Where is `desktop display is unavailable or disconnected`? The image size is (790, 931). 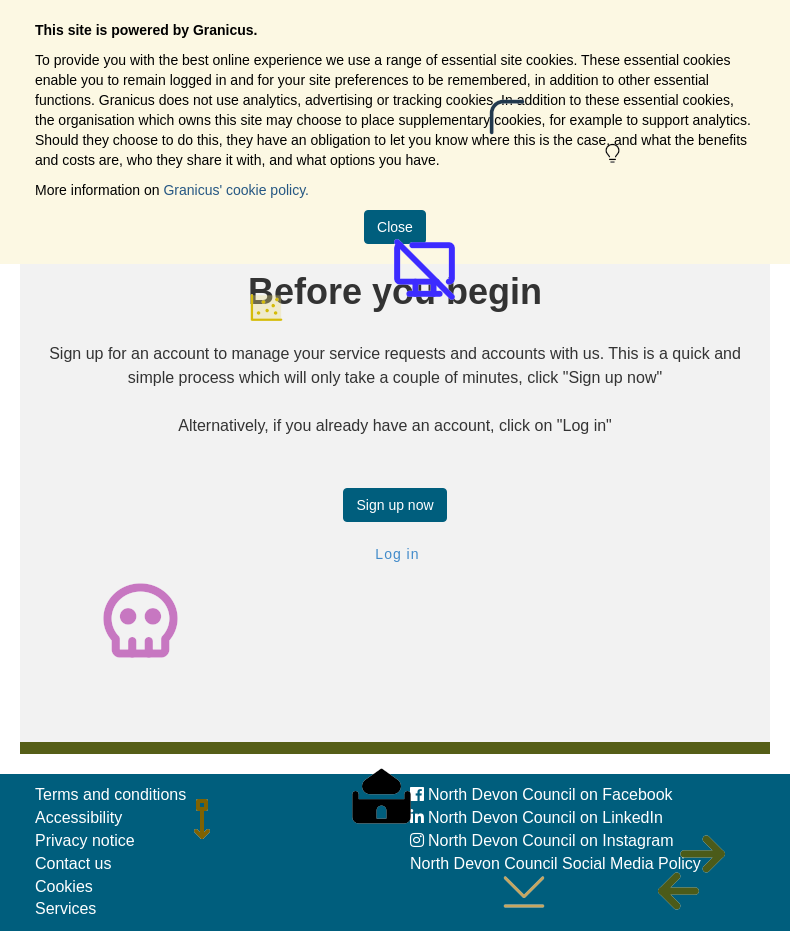
desktop display is unavailable or disconnected is located at coordinates (424, 269).